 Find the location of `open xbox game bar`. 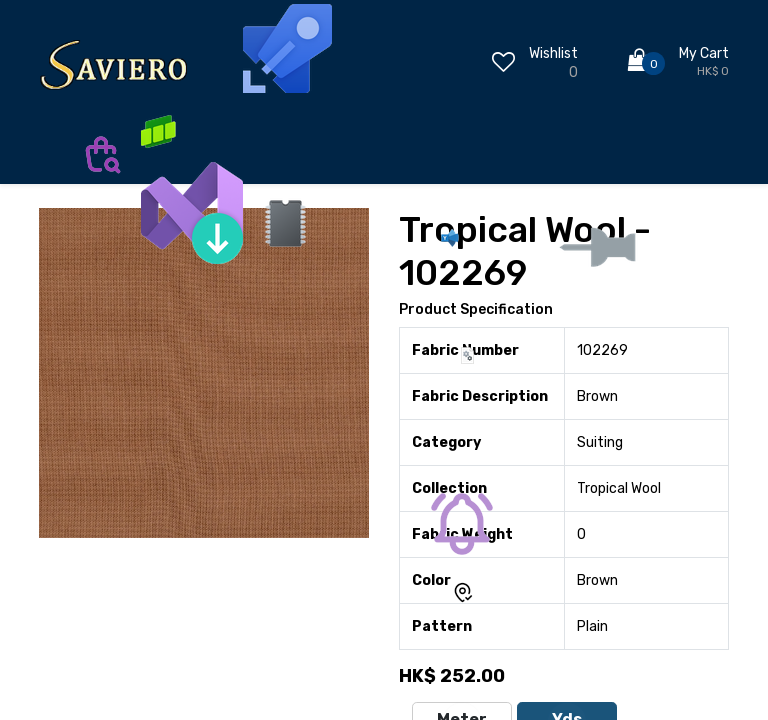

open xbox game bar is located at coordinates (158, 131).